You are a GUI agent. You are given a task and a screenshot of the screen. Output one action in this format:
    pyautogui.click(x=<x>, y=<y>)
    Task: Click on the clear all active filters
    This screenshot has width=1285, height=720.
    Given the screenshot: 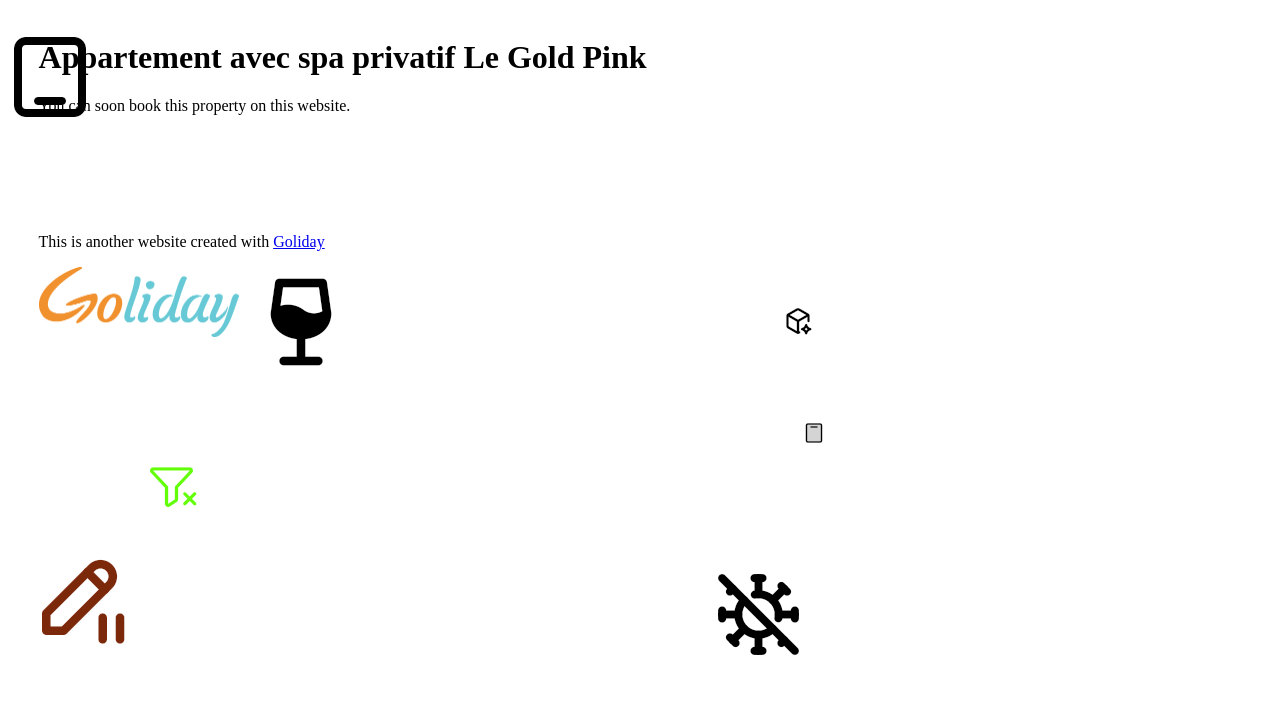 What is the action you would take?
    pyautogui.click(x=171, y=485)
    